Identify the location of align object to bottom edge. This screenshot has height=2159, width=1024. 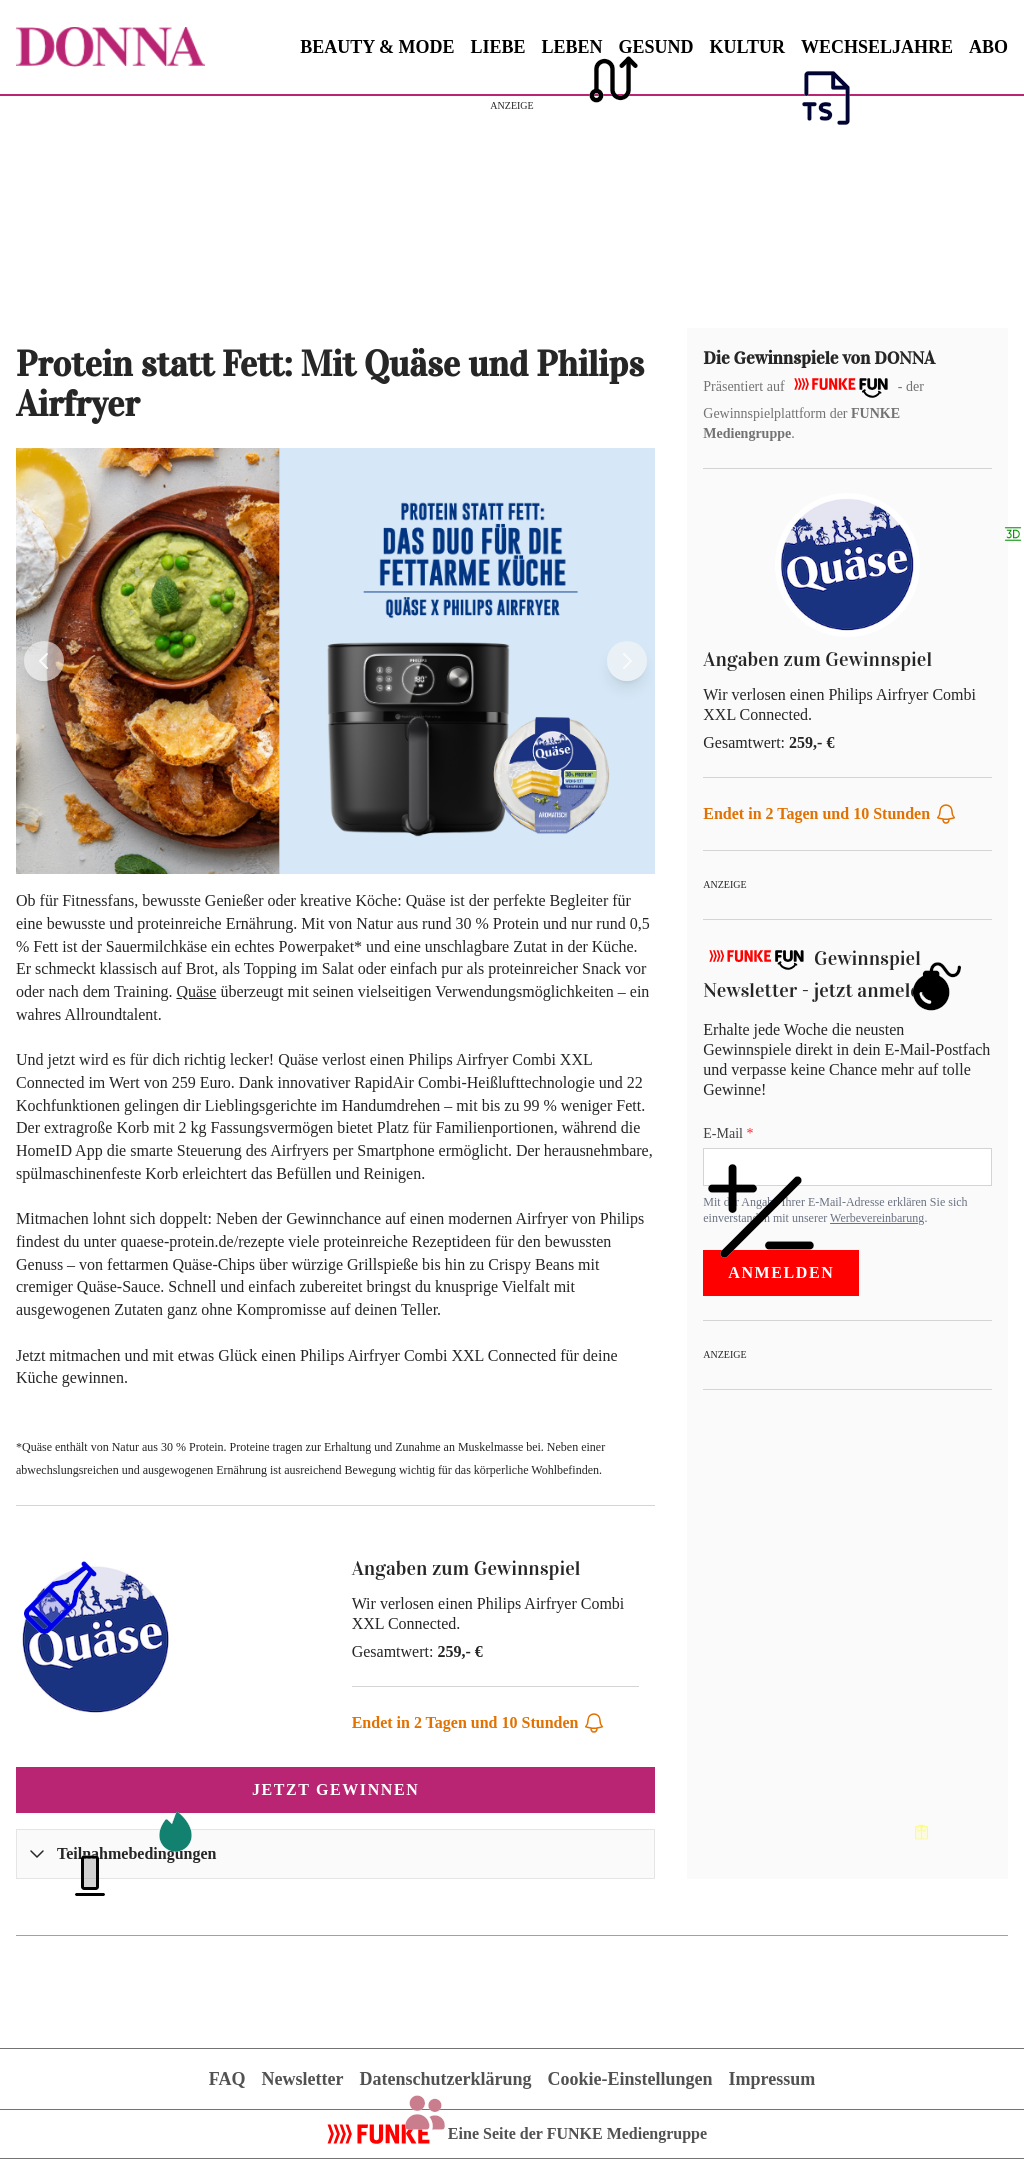
(90, 1875).